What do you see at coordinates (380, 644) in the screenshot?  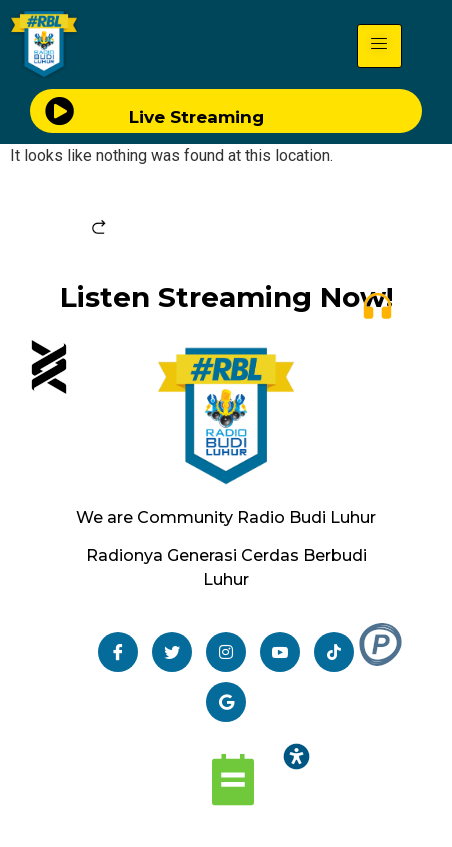 I see `open Paperspace cloud computing platform` at bounding box center [380, 644].